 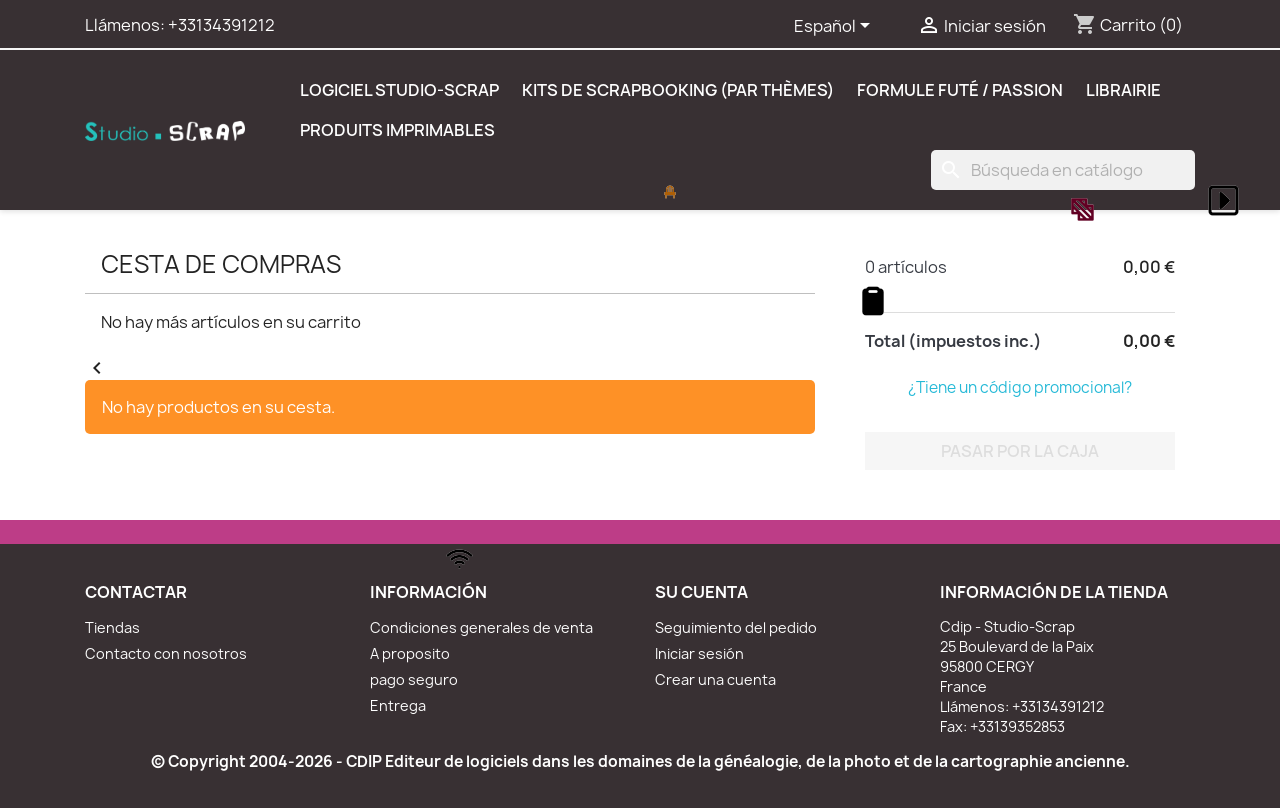 I want to click on unite or merge two shapes, so click(x=1082, y=209).